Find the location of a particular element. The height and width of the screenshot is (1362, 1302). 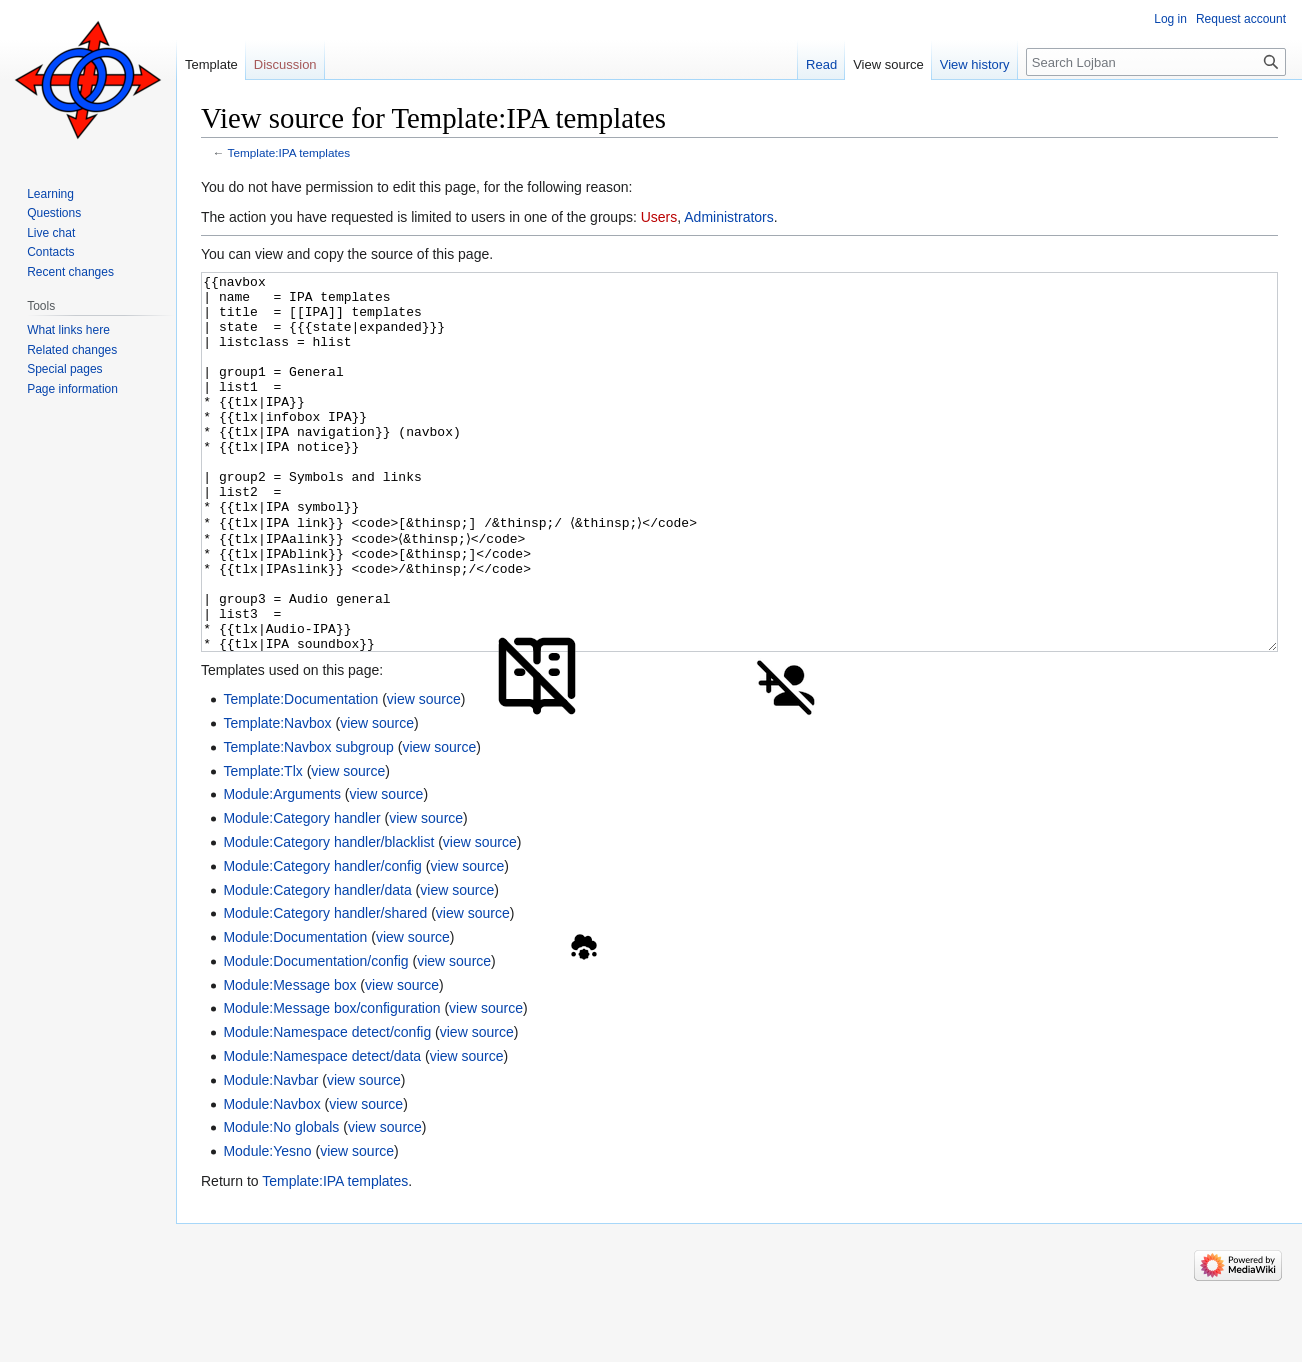

indicates adding contacts is disabled is located at coordinates (786, 685).